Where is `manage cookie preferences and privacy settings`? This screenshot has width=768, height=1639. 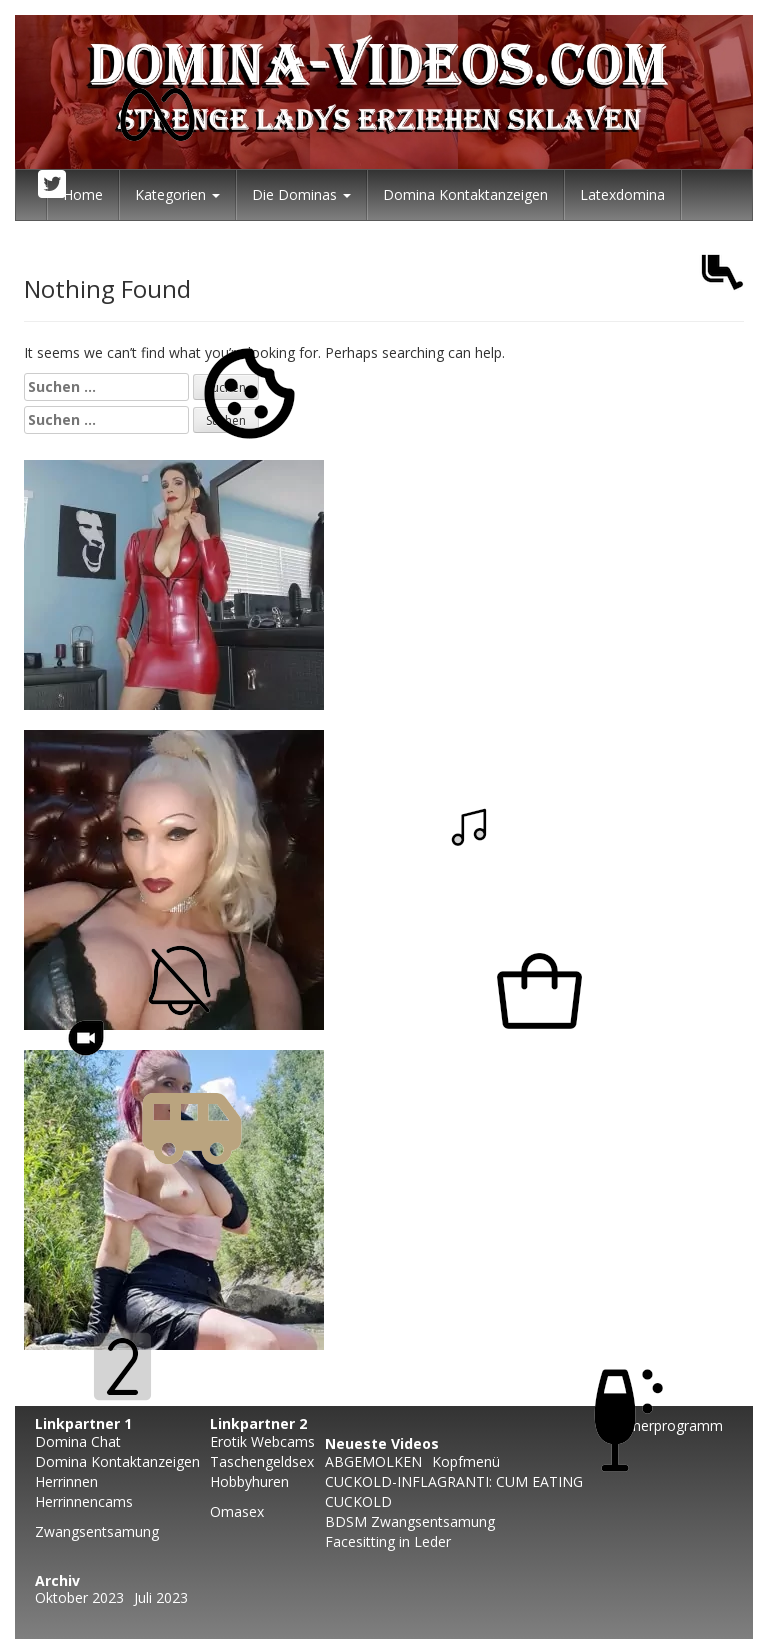
manage cookie preferences and privacy settings is located at coordinates (249, 393).